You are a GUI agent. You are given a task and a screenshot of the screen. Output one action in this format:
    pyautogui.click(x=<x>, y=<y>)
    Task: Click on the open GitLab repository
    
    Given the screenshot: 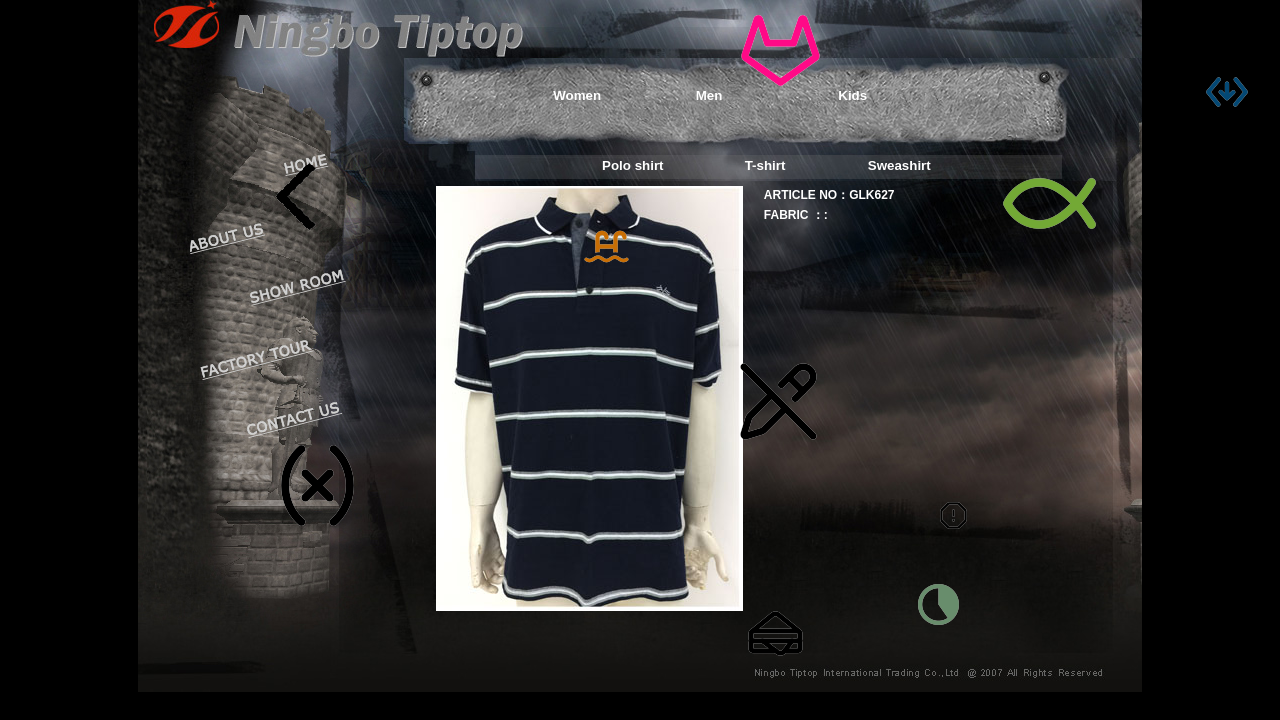 What is the action you would take?
    pyautogui.click(x=780, y=50)
    